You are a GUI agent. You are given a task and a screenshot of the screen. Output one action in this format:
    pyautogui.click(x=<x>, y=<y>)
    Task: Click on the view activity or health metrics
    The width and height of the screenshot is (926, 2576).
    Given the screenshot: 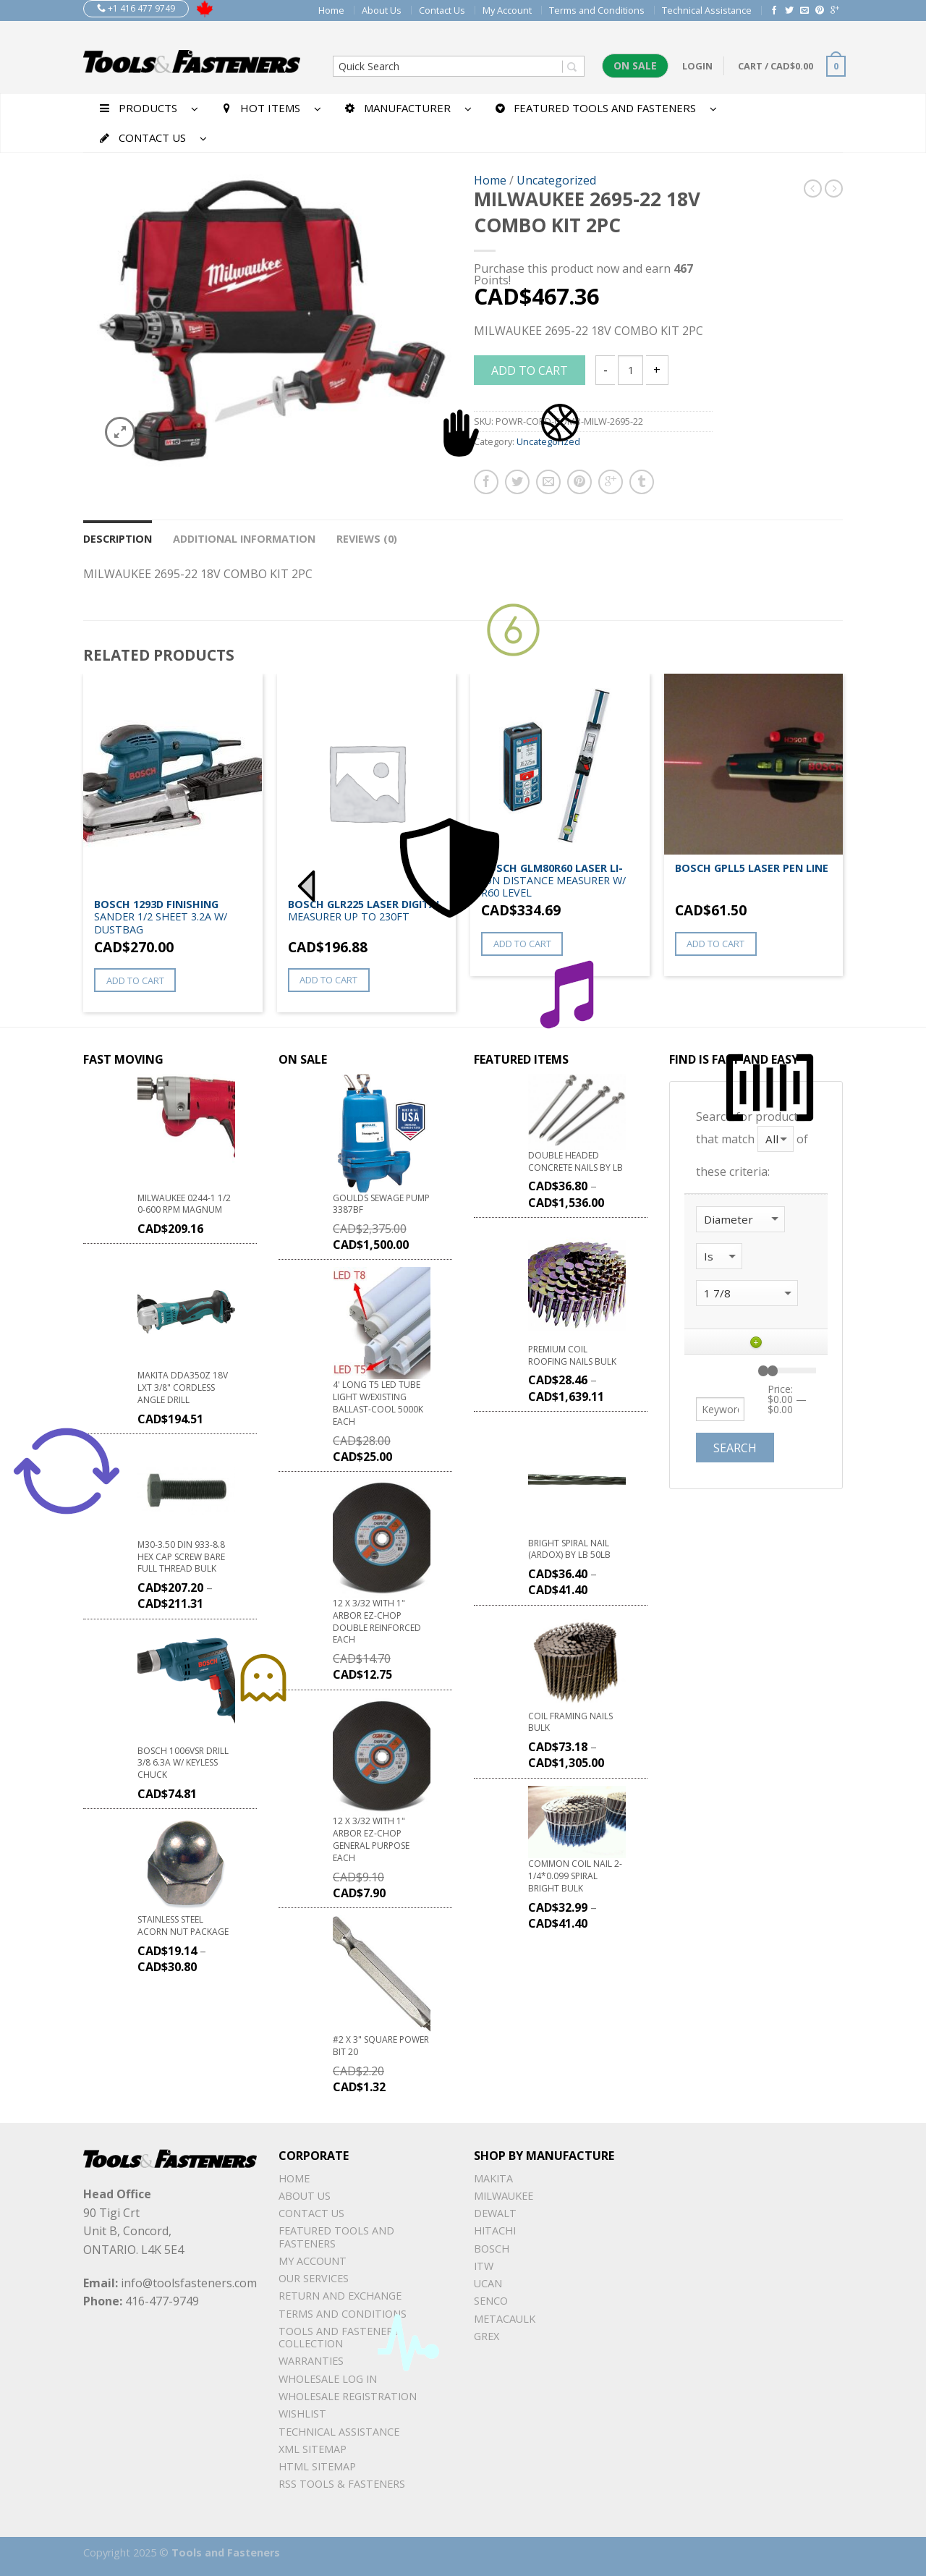 What is the action you would take?
    pyautogui.click(x=408, y=2342)
    